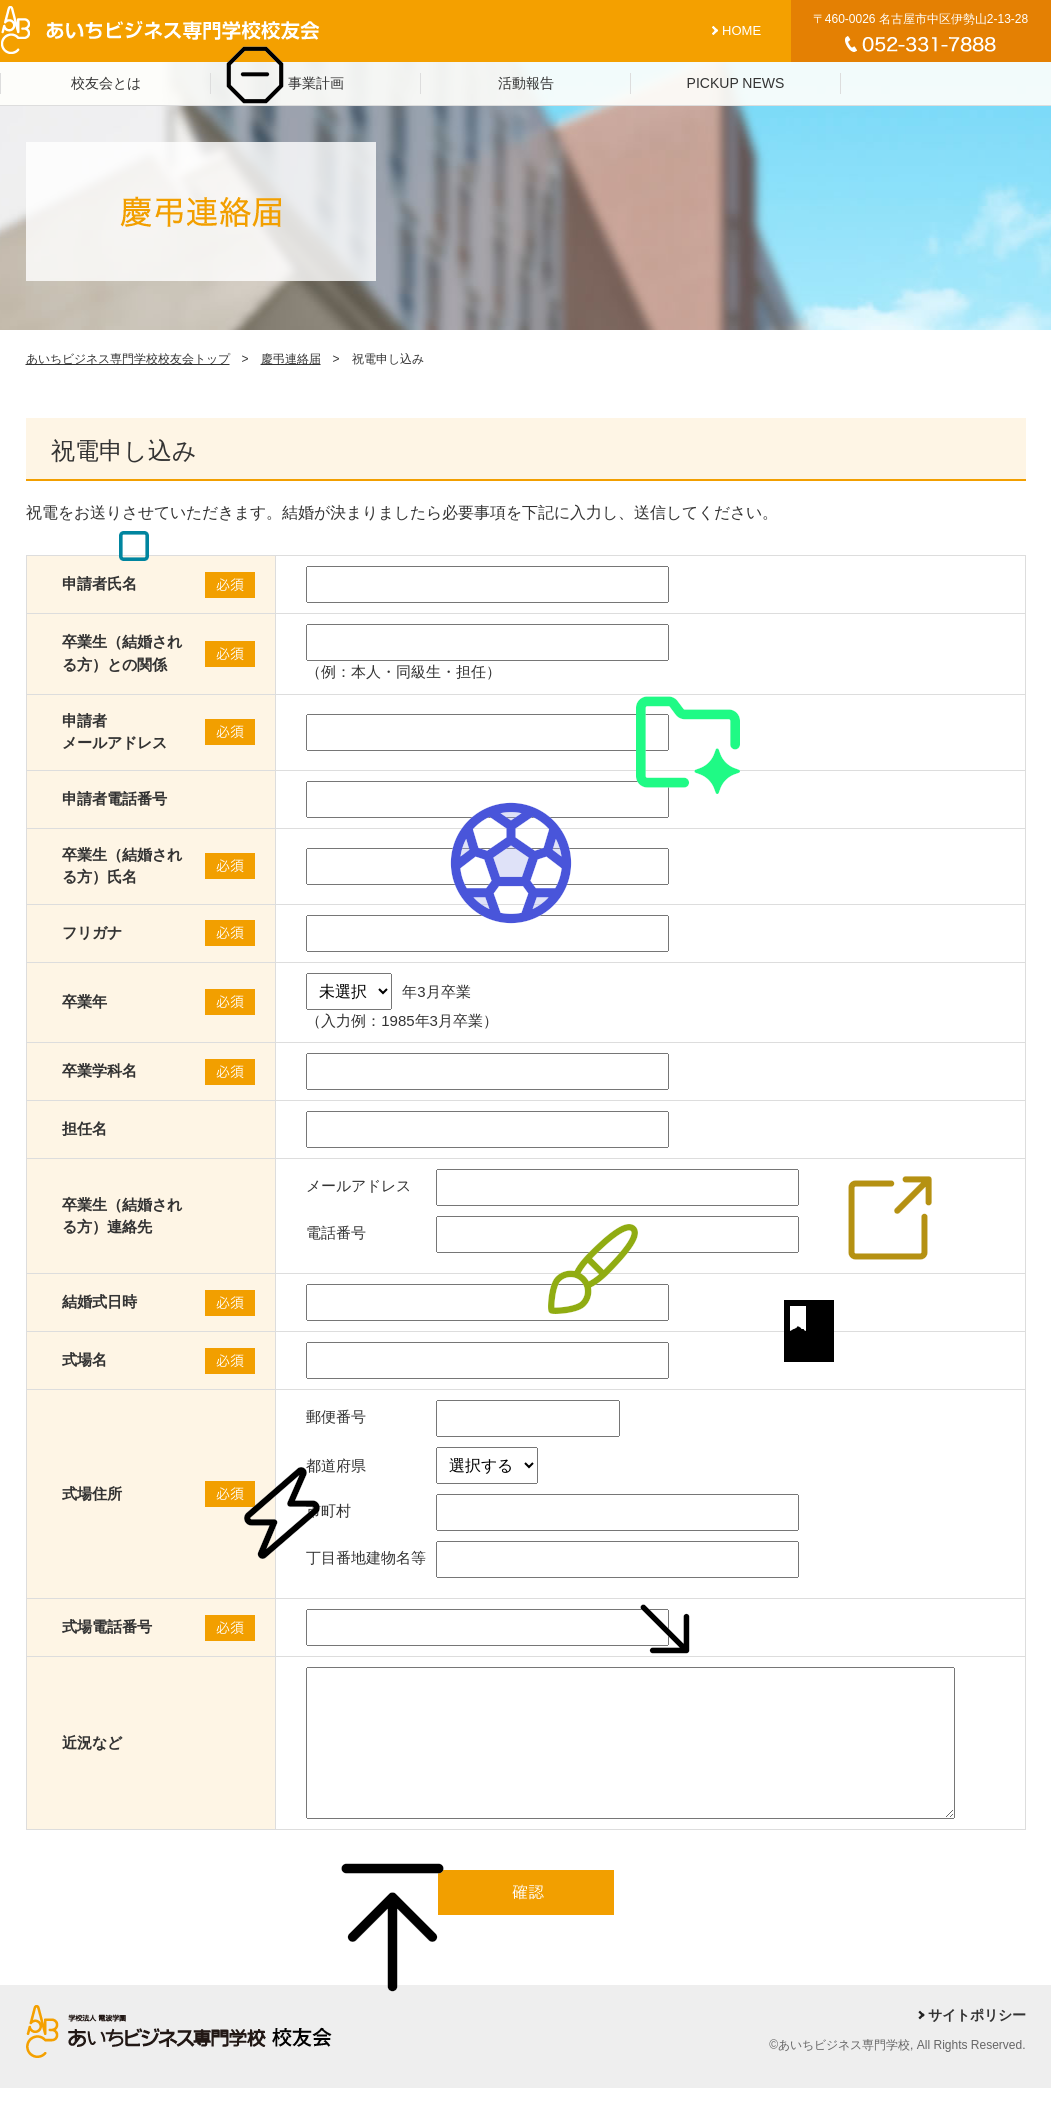 This screenshot has width=1051, height=2118. What do you see at coordinates (688, 742) in the screenshot?
I see `create a new space or workspace` at bounding box center [688, 742].